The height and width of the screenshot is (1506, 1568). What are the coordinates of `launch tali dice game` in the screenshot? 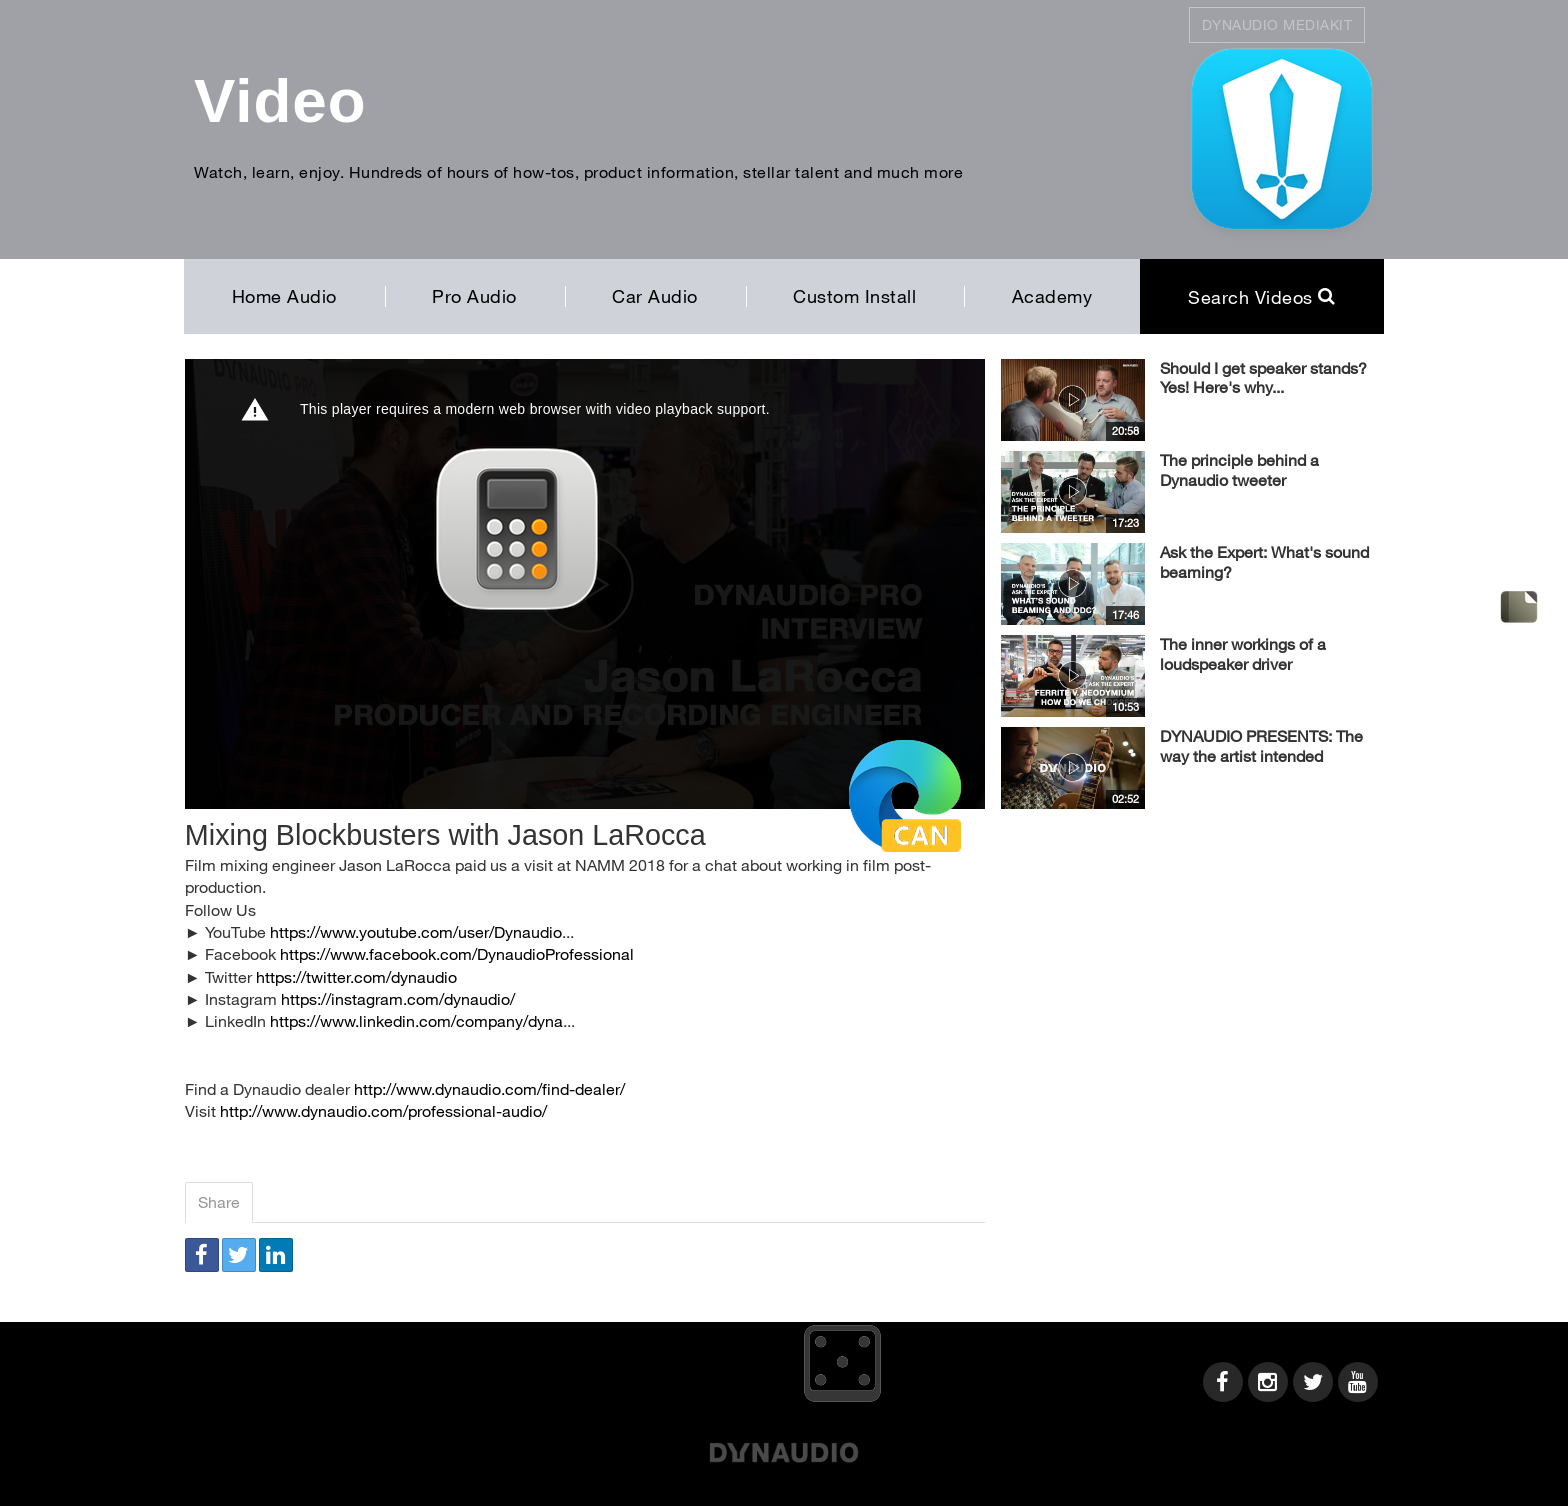 It's located at (842, 1363).